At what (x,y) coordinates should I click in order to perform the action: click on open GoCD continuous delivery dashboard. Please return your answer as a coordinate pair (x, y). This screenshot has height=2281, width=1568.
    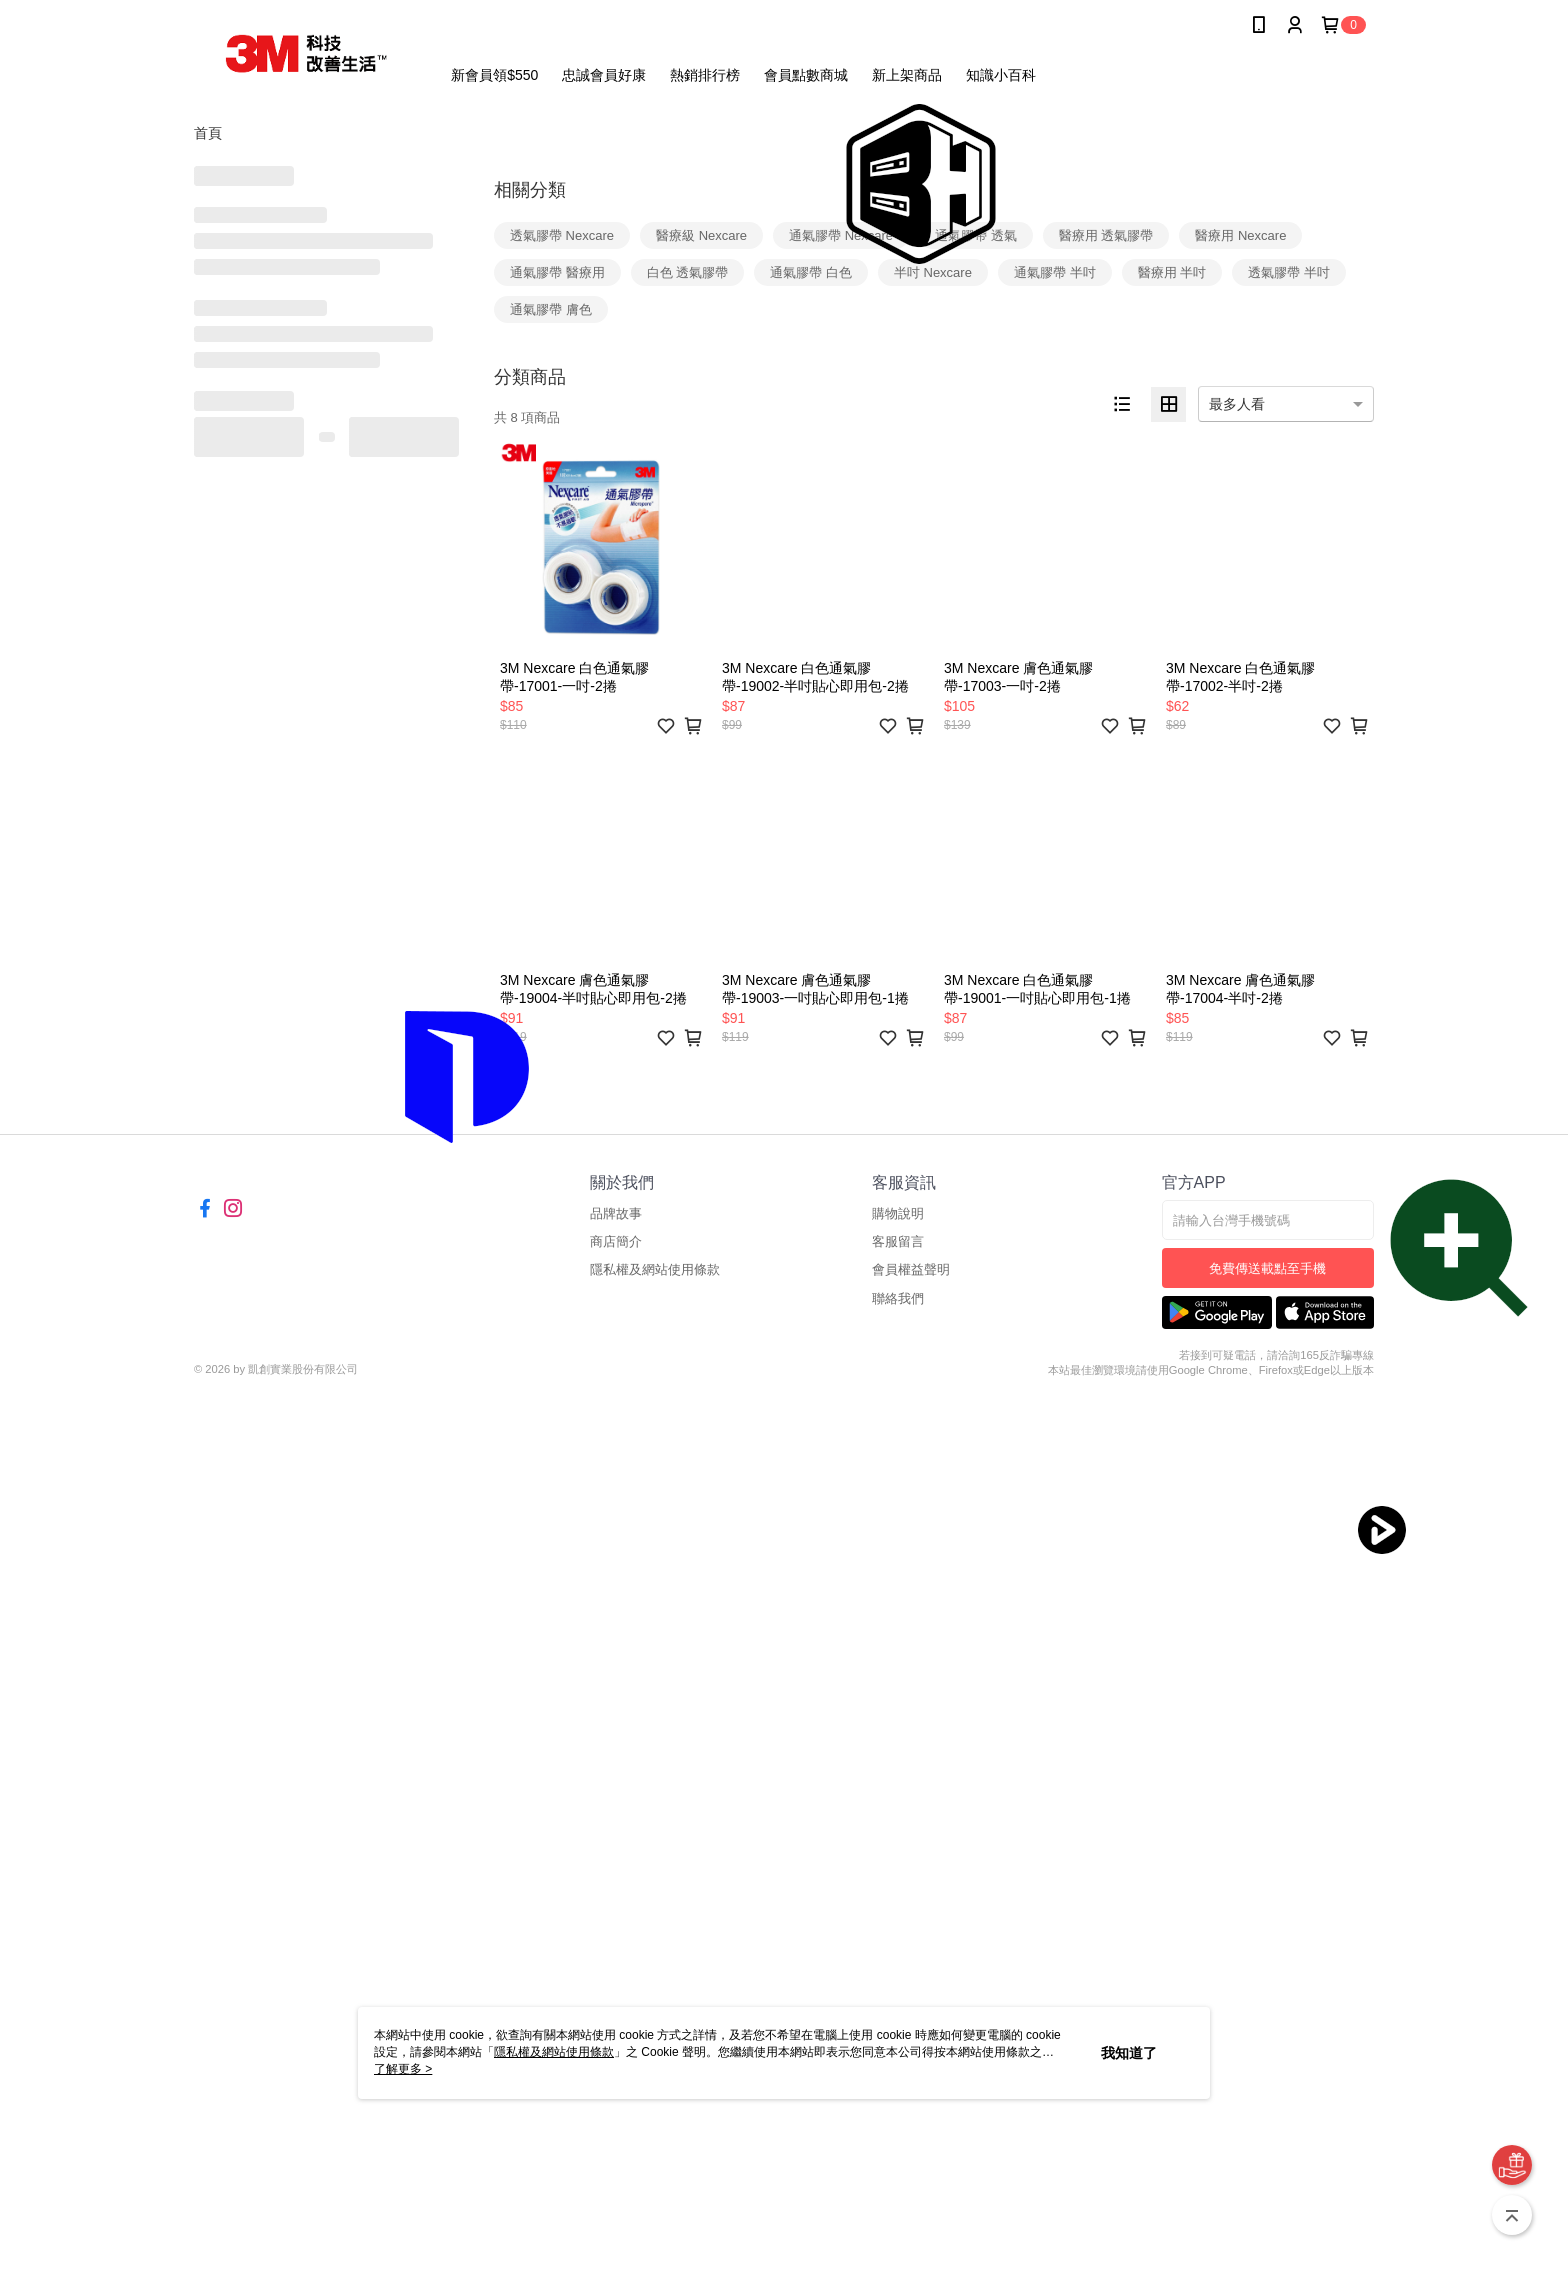
    Looking at the image, I should click on (1382, 1530).